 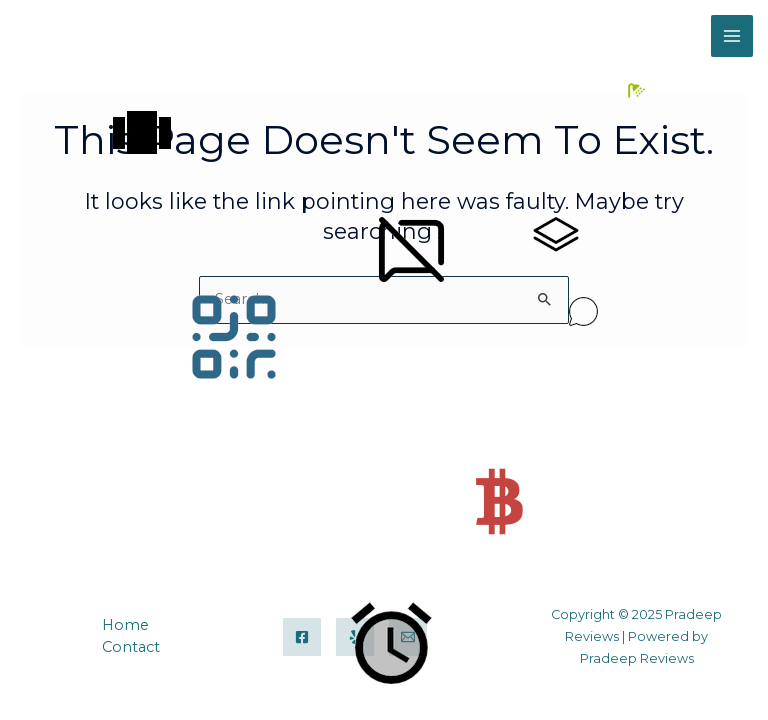 What do you see at coordinates (391, 643) in the screenshot?
I see `set or manage alarms` at bounding box center [391, 643].